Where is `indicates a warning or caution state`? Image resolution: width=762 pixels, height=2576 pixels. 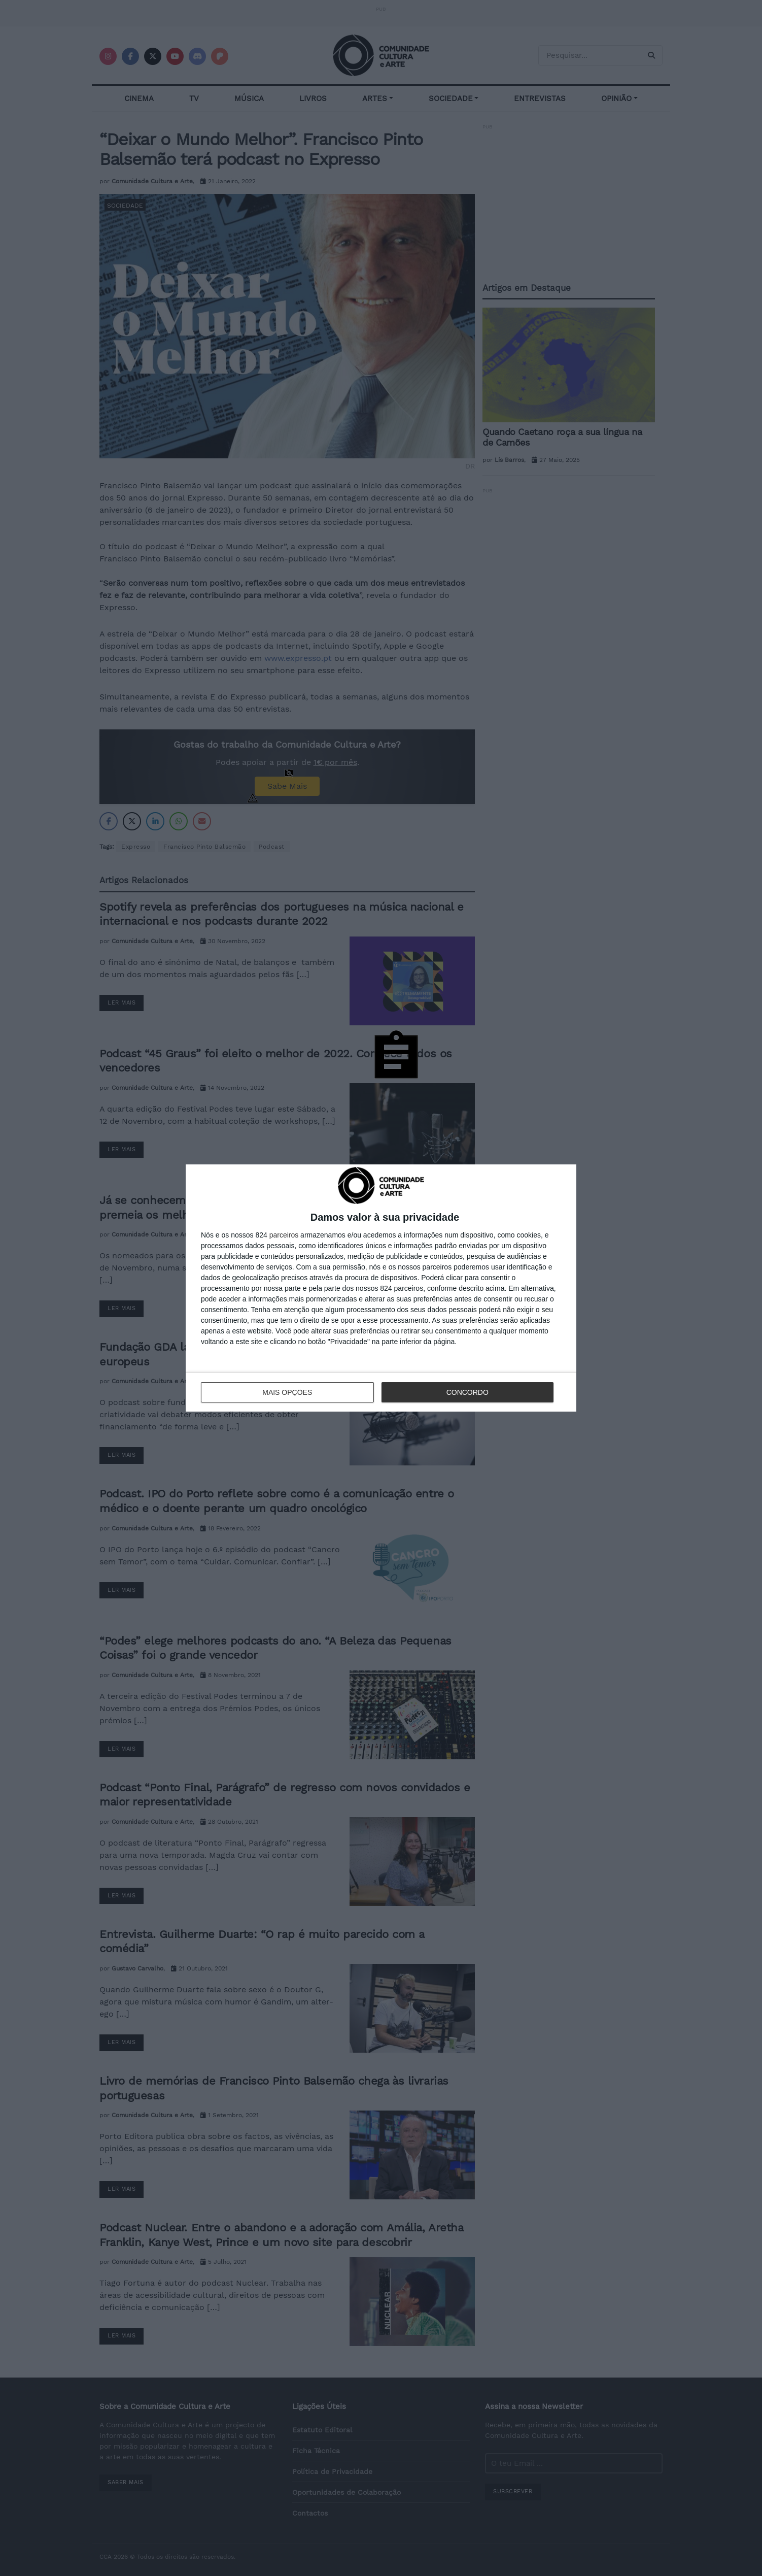
indicates a warning or caution state is located at coordinates (253, 798).